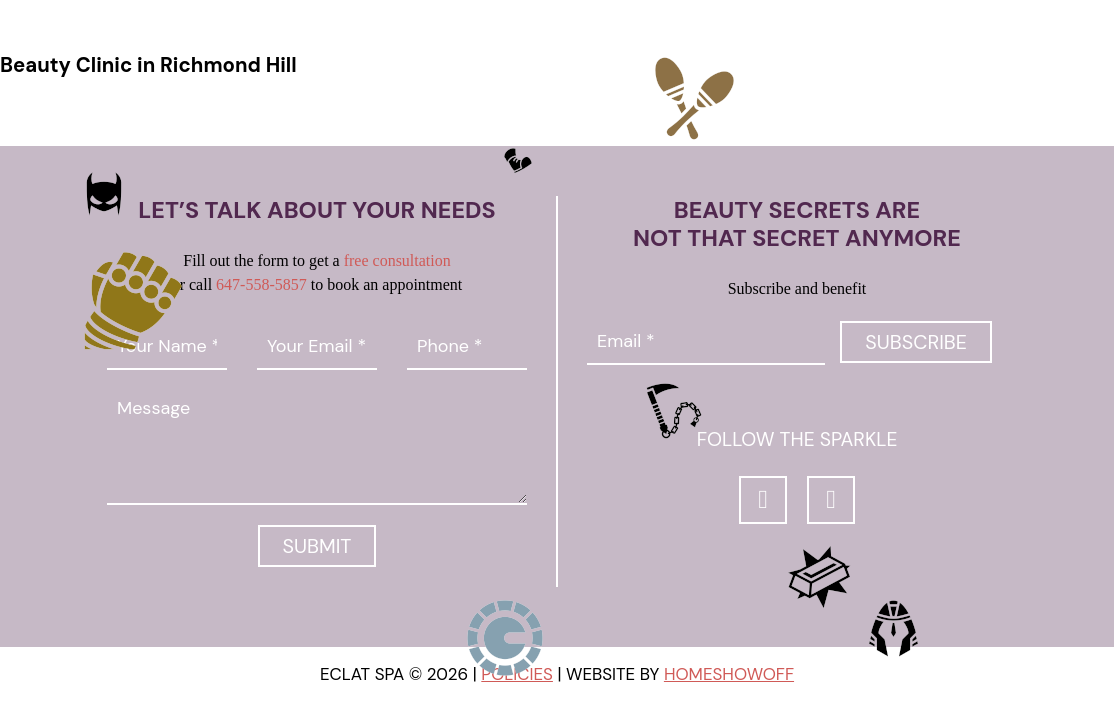 The width and height of the screenshot is (1114, 720). Describe the element at coordinates (104, 194) in the screenshot. I see `select batman or superhero character` at that location.